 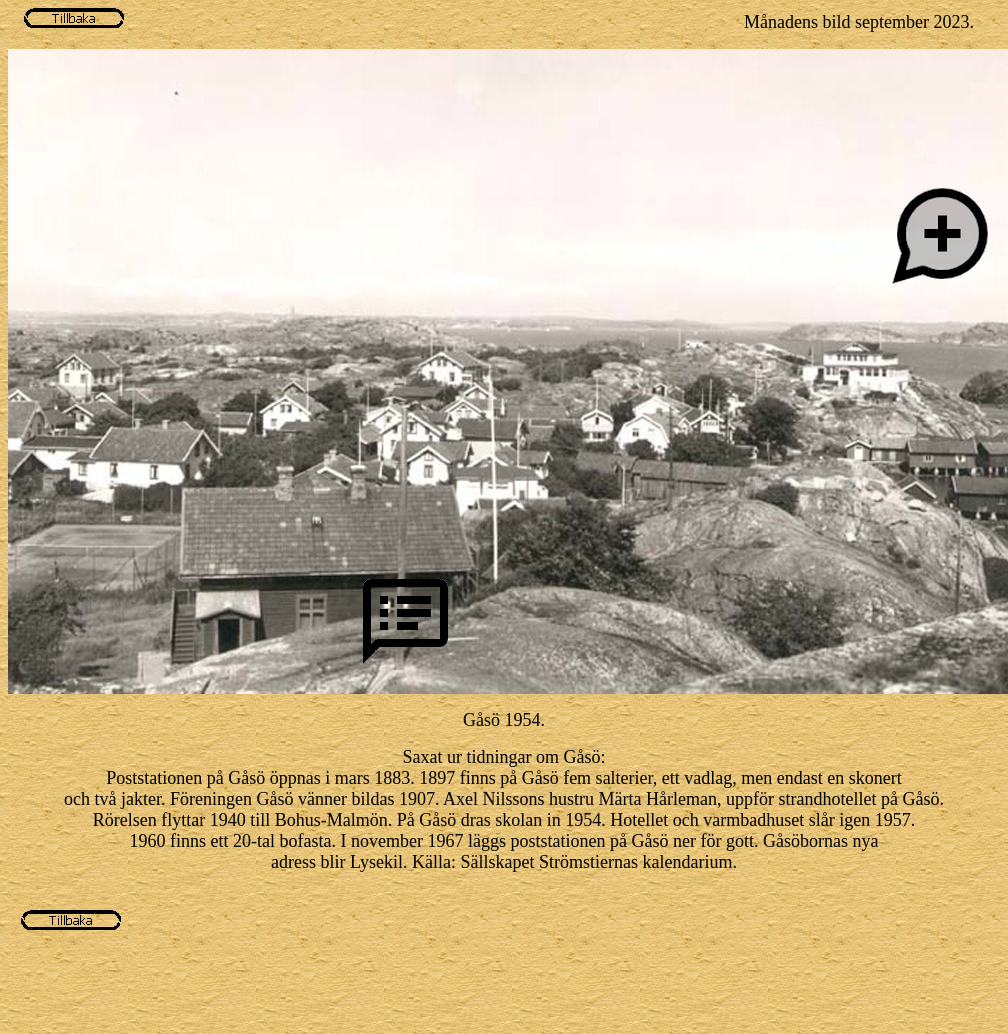 I want to click on add a comment or review to a map location, so click(x=942, y=233).